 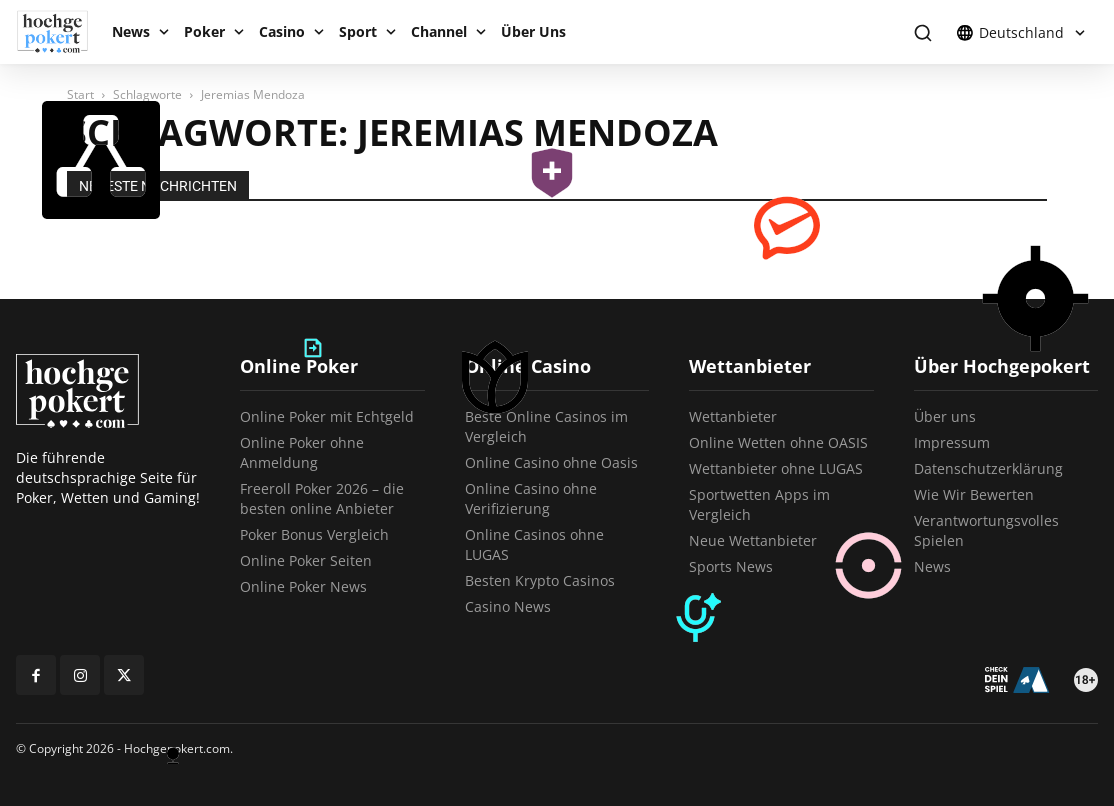 What do you see at coordinates (787, 226) in the screenshot?
I see `pay with WeChat Pay` at bounding box center [787, 226].